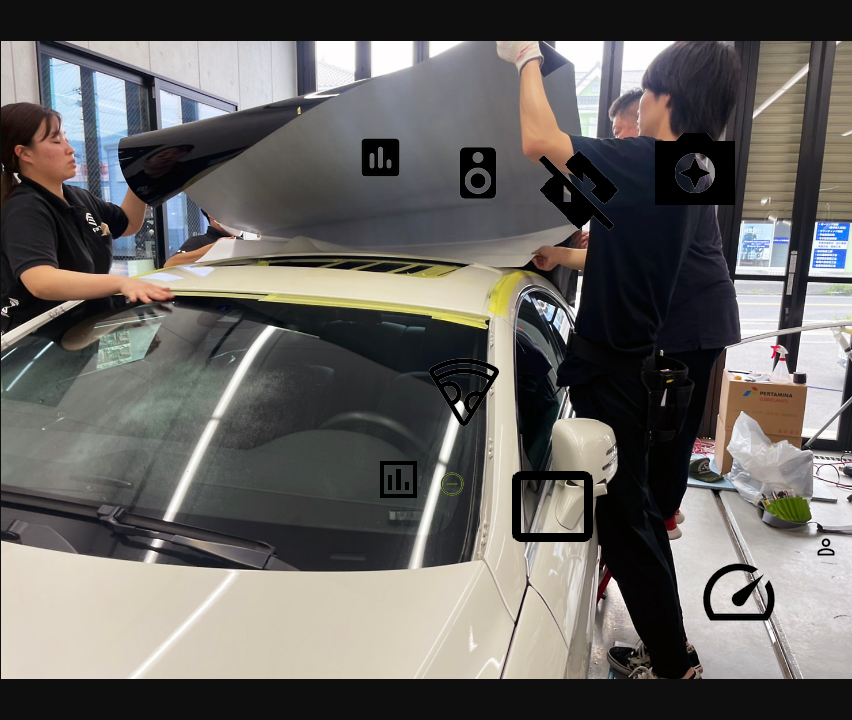 The width and height of the screenshot is (852, 720). I want to click on adjust playback speed, so click(739, 592).